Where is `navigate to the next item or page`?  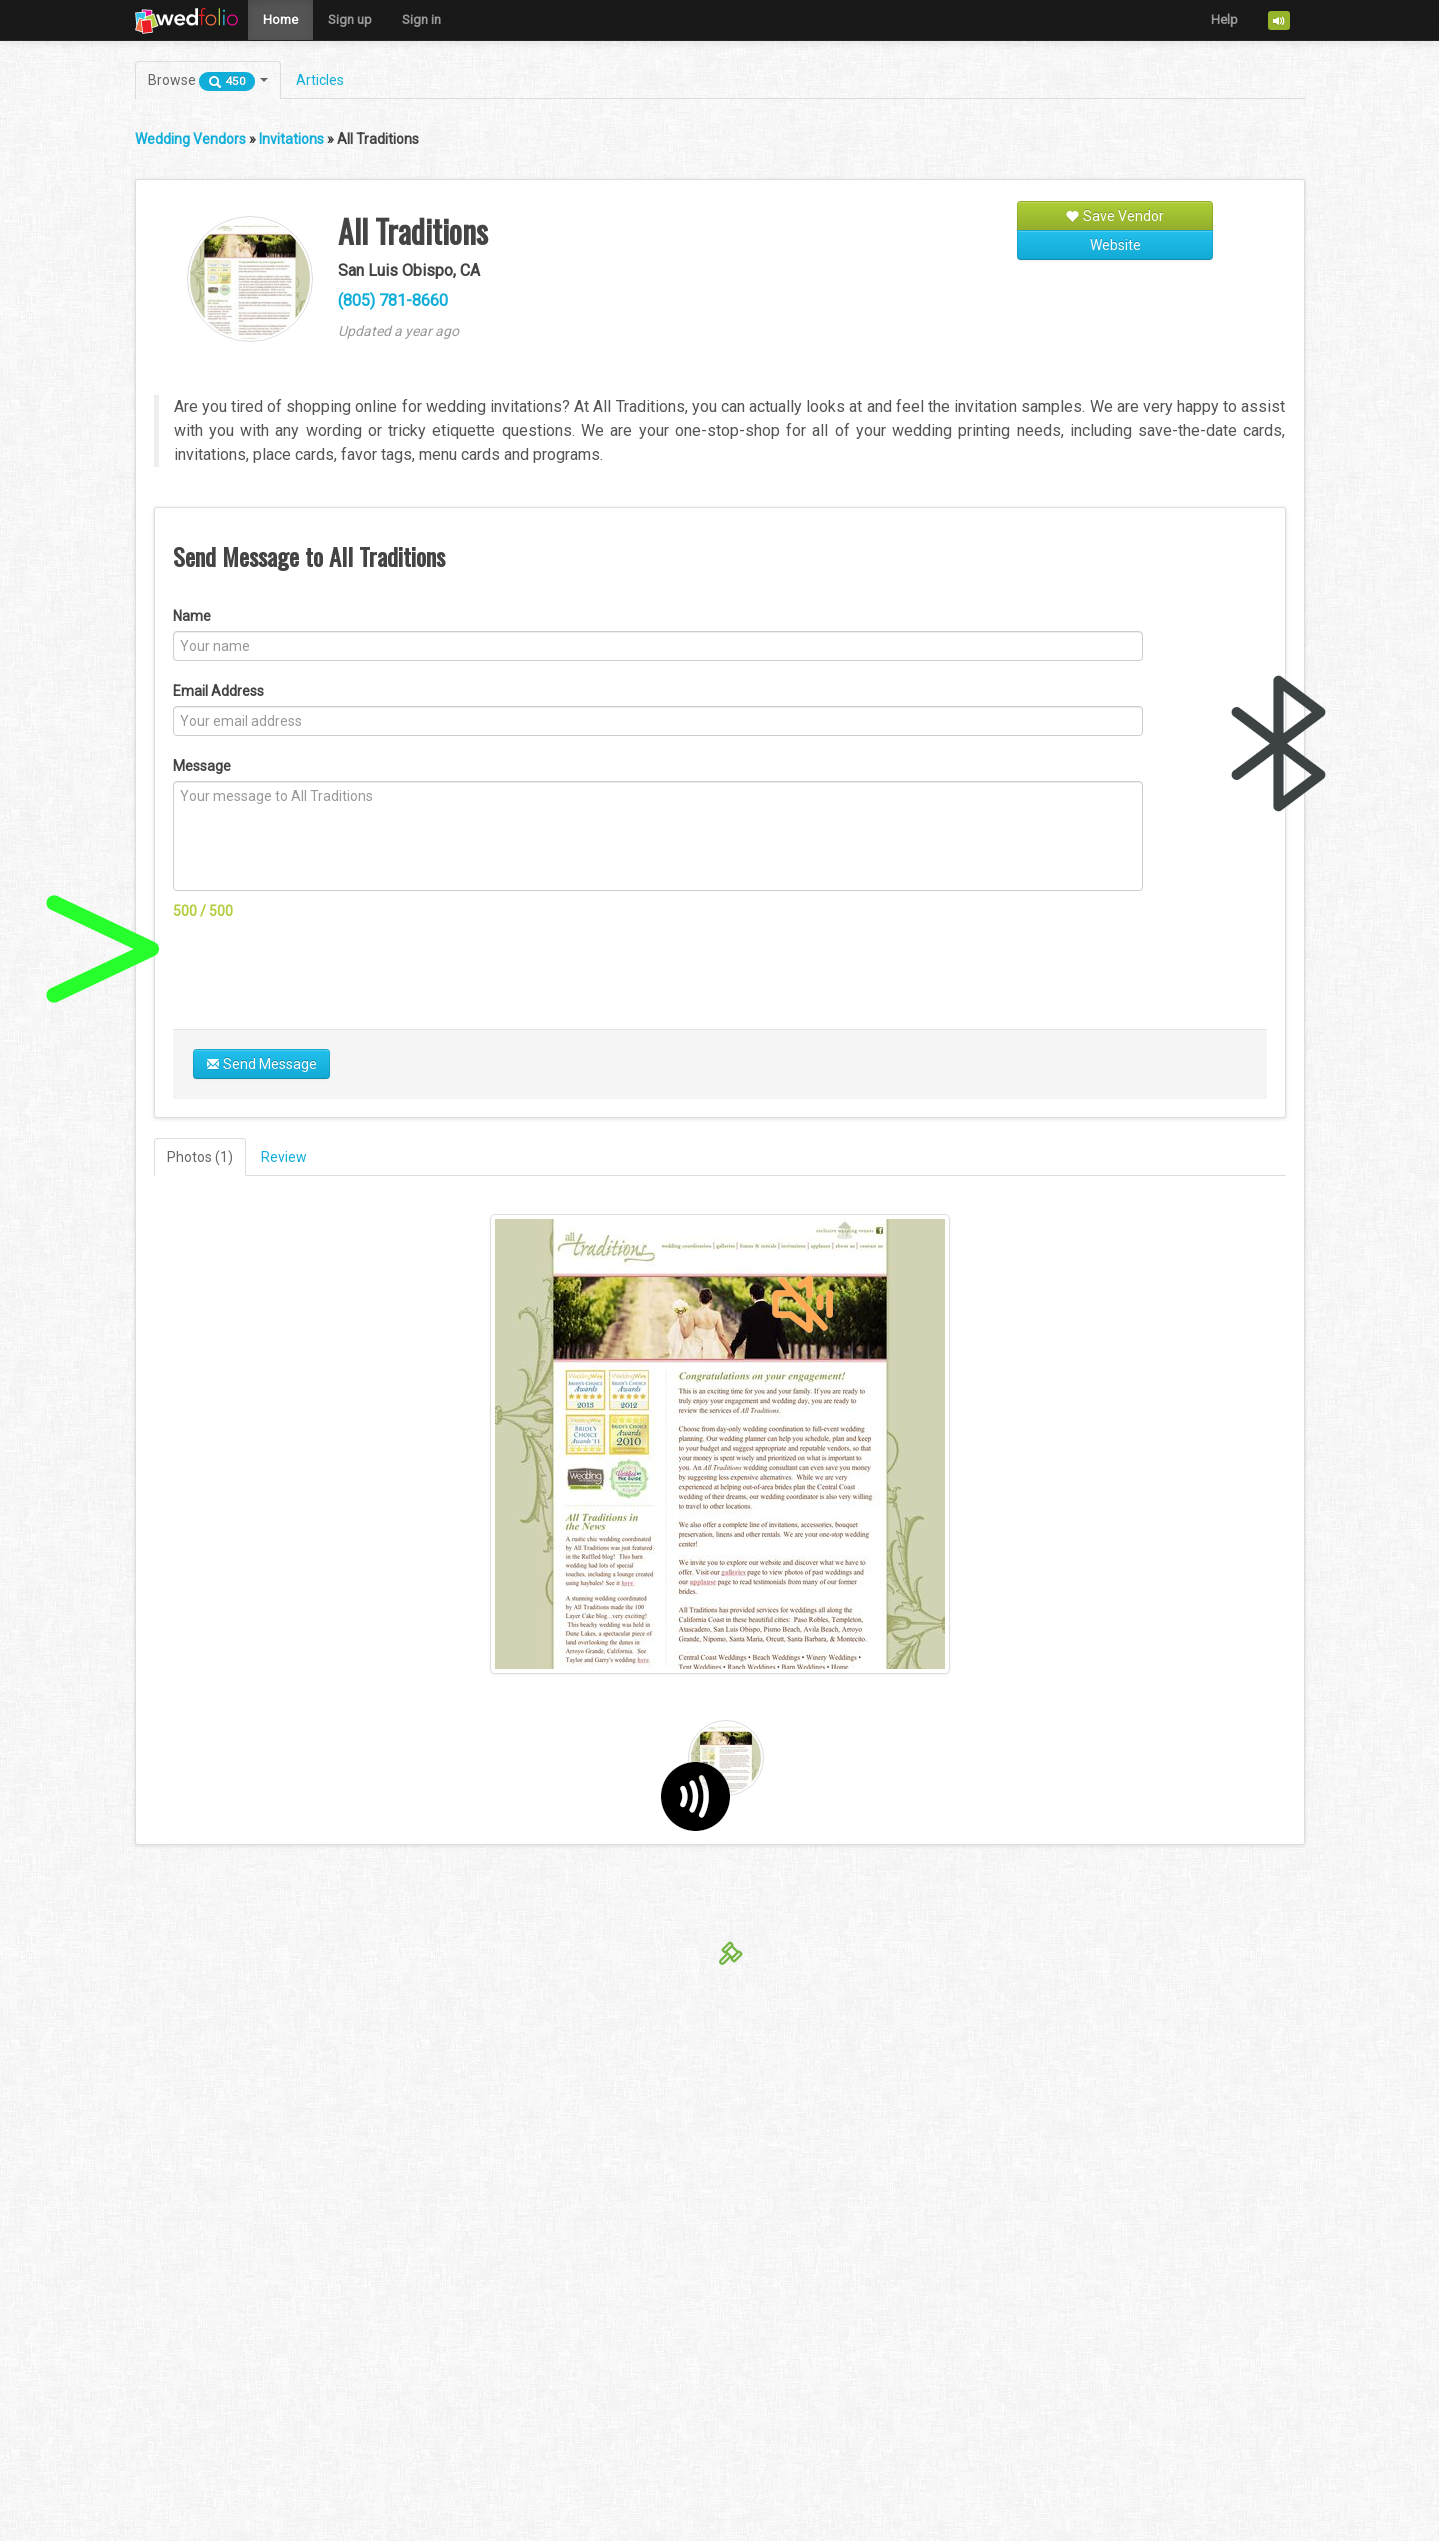 navigate to the next item or page is located at coordinates (95, 949).